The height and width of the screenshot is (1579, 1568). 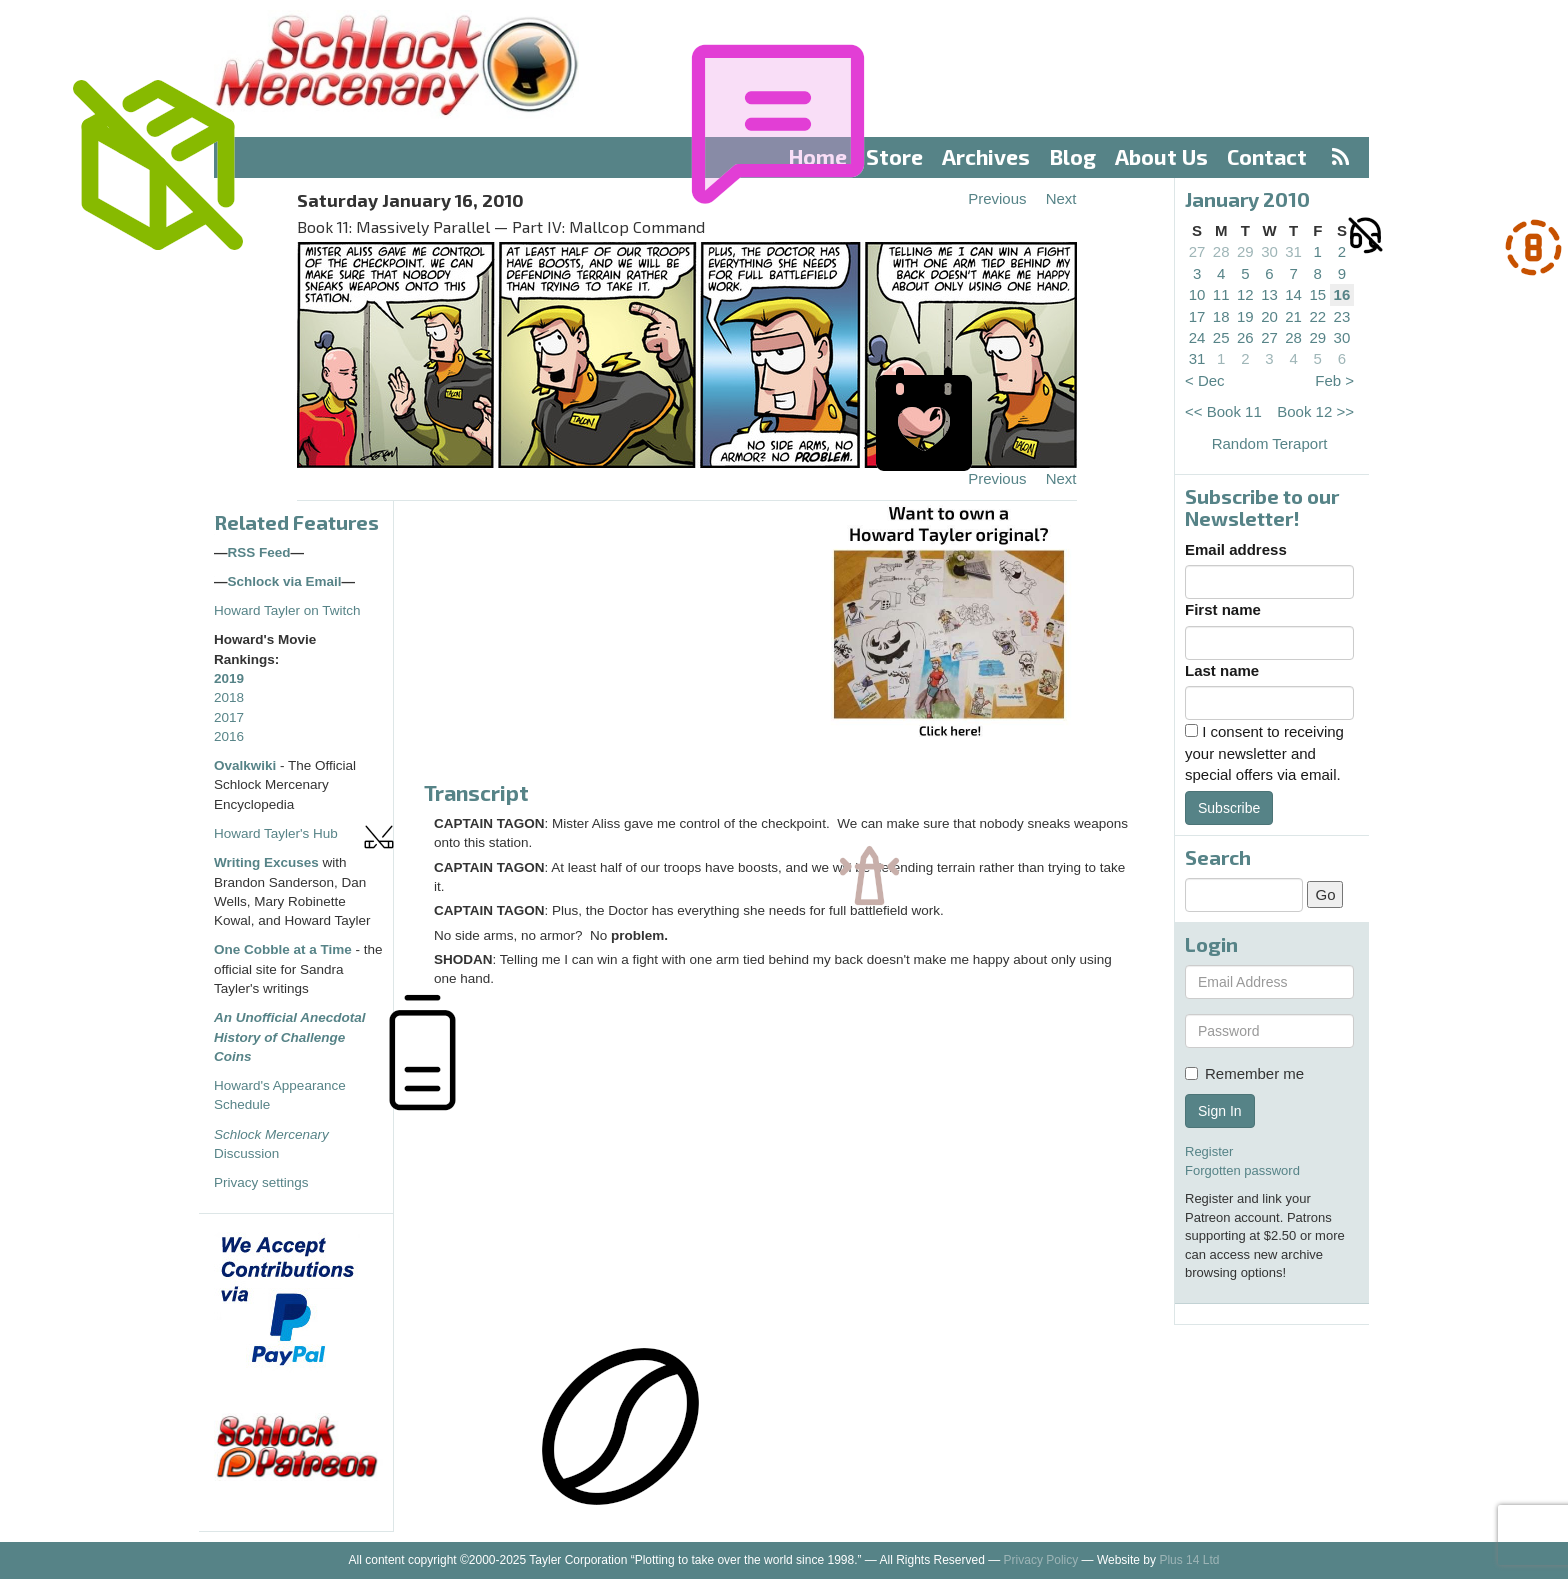 I want to click on indicates medium battery level, so click(x=422, y=1054).